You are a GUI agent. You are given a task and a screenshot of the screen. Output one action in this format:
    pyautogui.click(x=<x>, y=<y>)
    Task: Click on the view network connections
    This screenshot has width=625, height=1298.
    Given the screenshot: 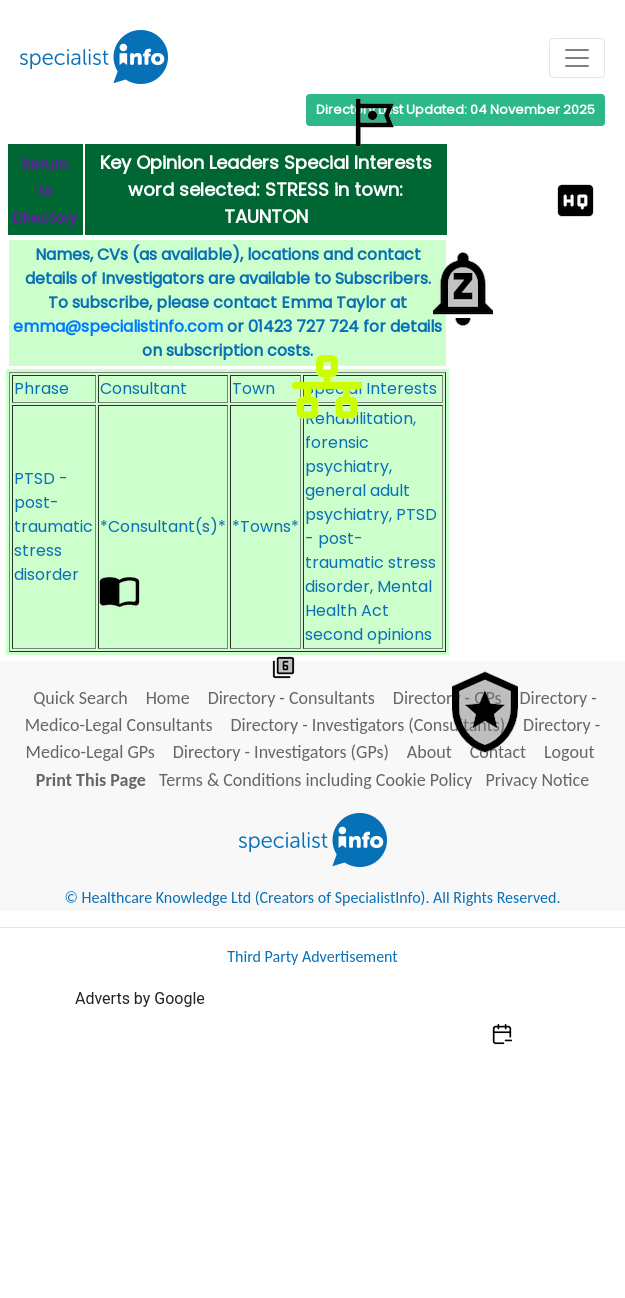 What is the action you would take?
    pyautogui.click(x=327, y=388)
    